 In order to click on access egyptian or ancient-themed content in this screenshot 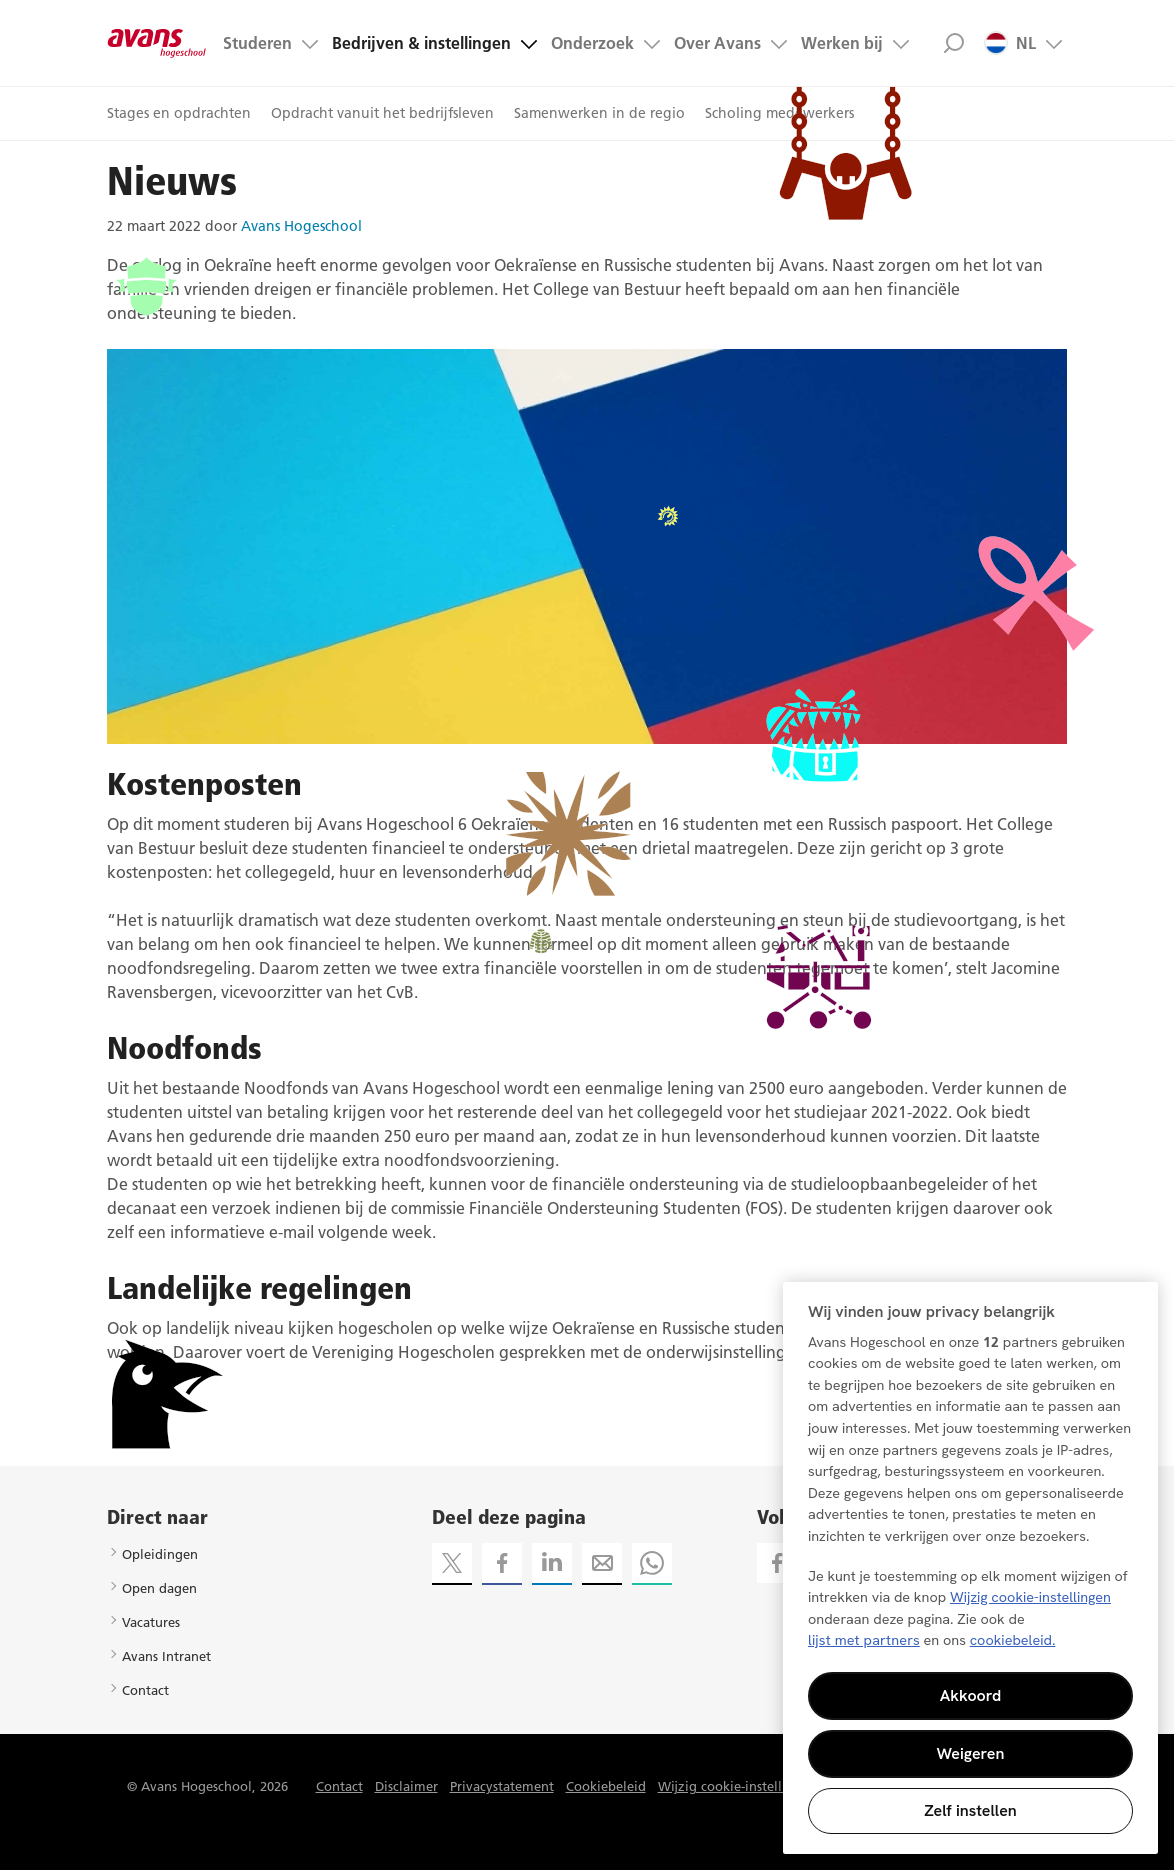, I will do `click(1036, 594)`.